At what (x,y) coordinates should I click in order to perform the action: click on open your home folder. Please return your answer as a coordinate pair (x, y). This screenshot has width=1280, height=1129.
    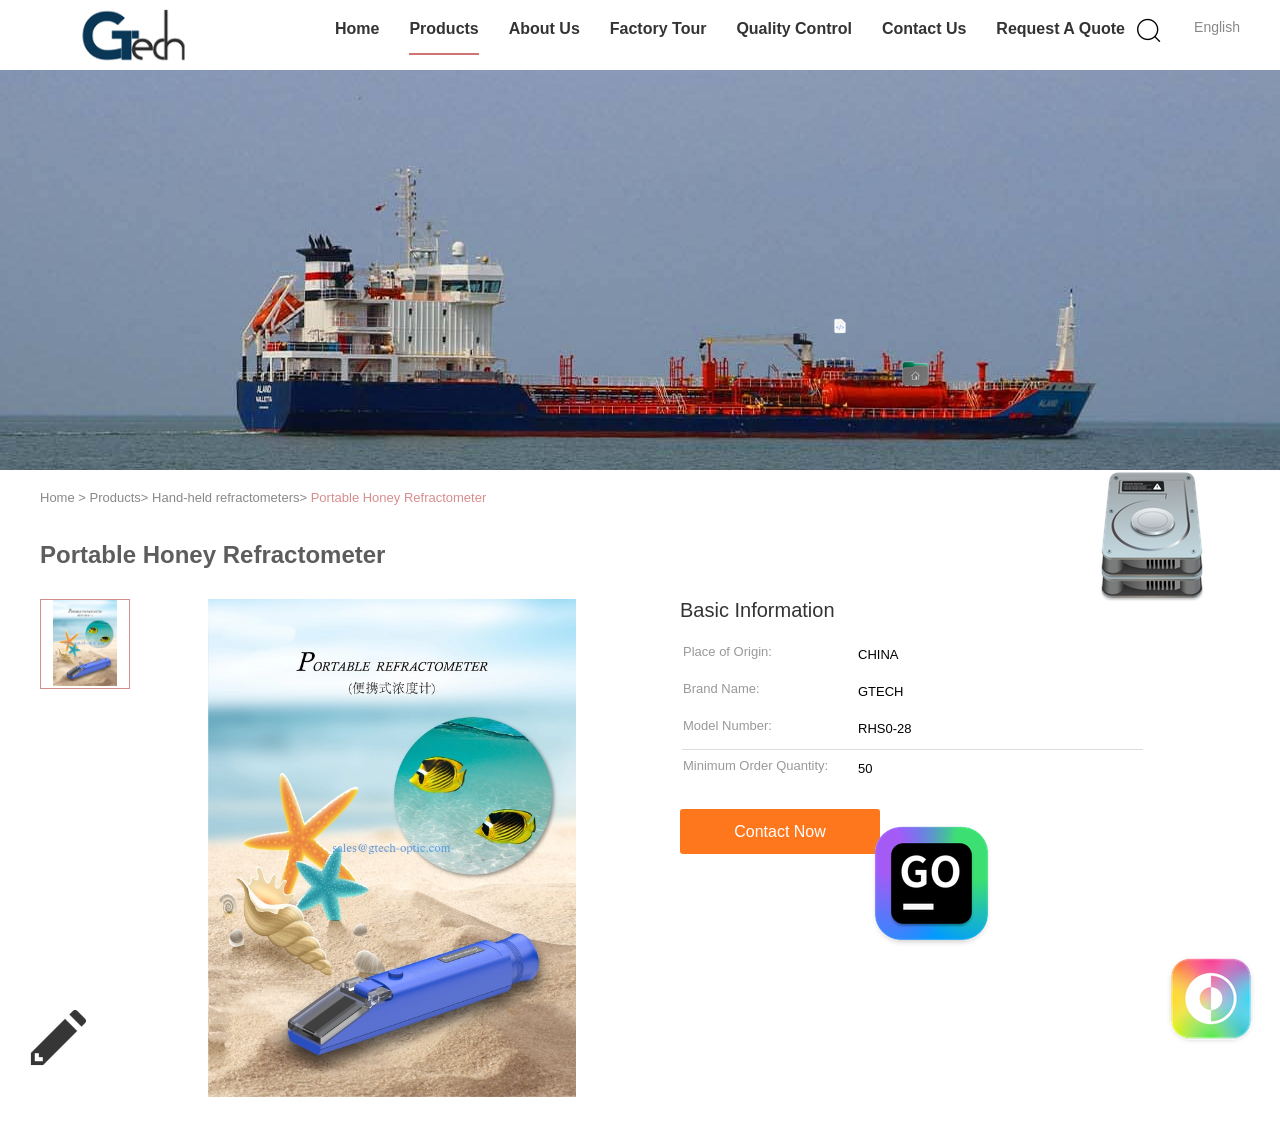
    Looking at the image, I should click on (915, 373).